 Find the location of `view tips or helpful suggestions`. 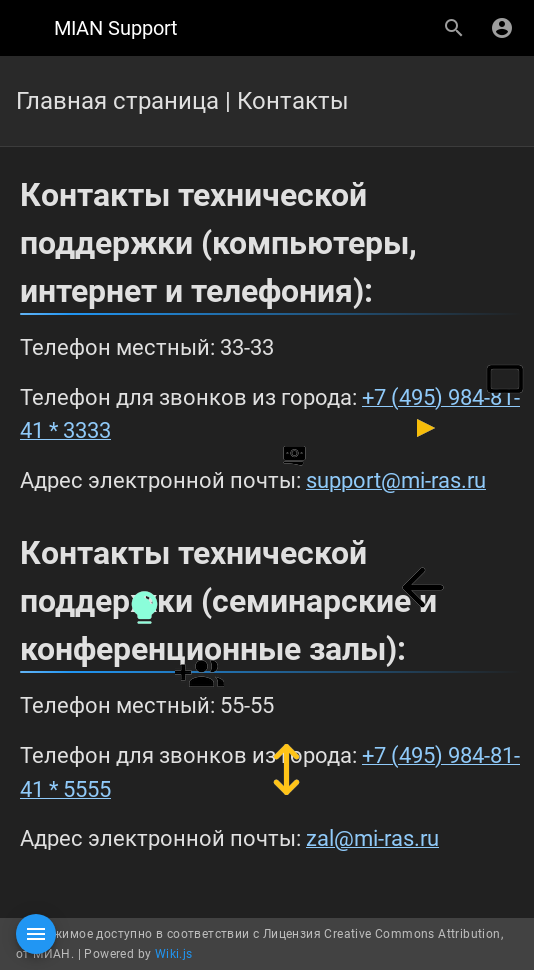

view tips or helpful suggestions is located at coordinates (144, 607).